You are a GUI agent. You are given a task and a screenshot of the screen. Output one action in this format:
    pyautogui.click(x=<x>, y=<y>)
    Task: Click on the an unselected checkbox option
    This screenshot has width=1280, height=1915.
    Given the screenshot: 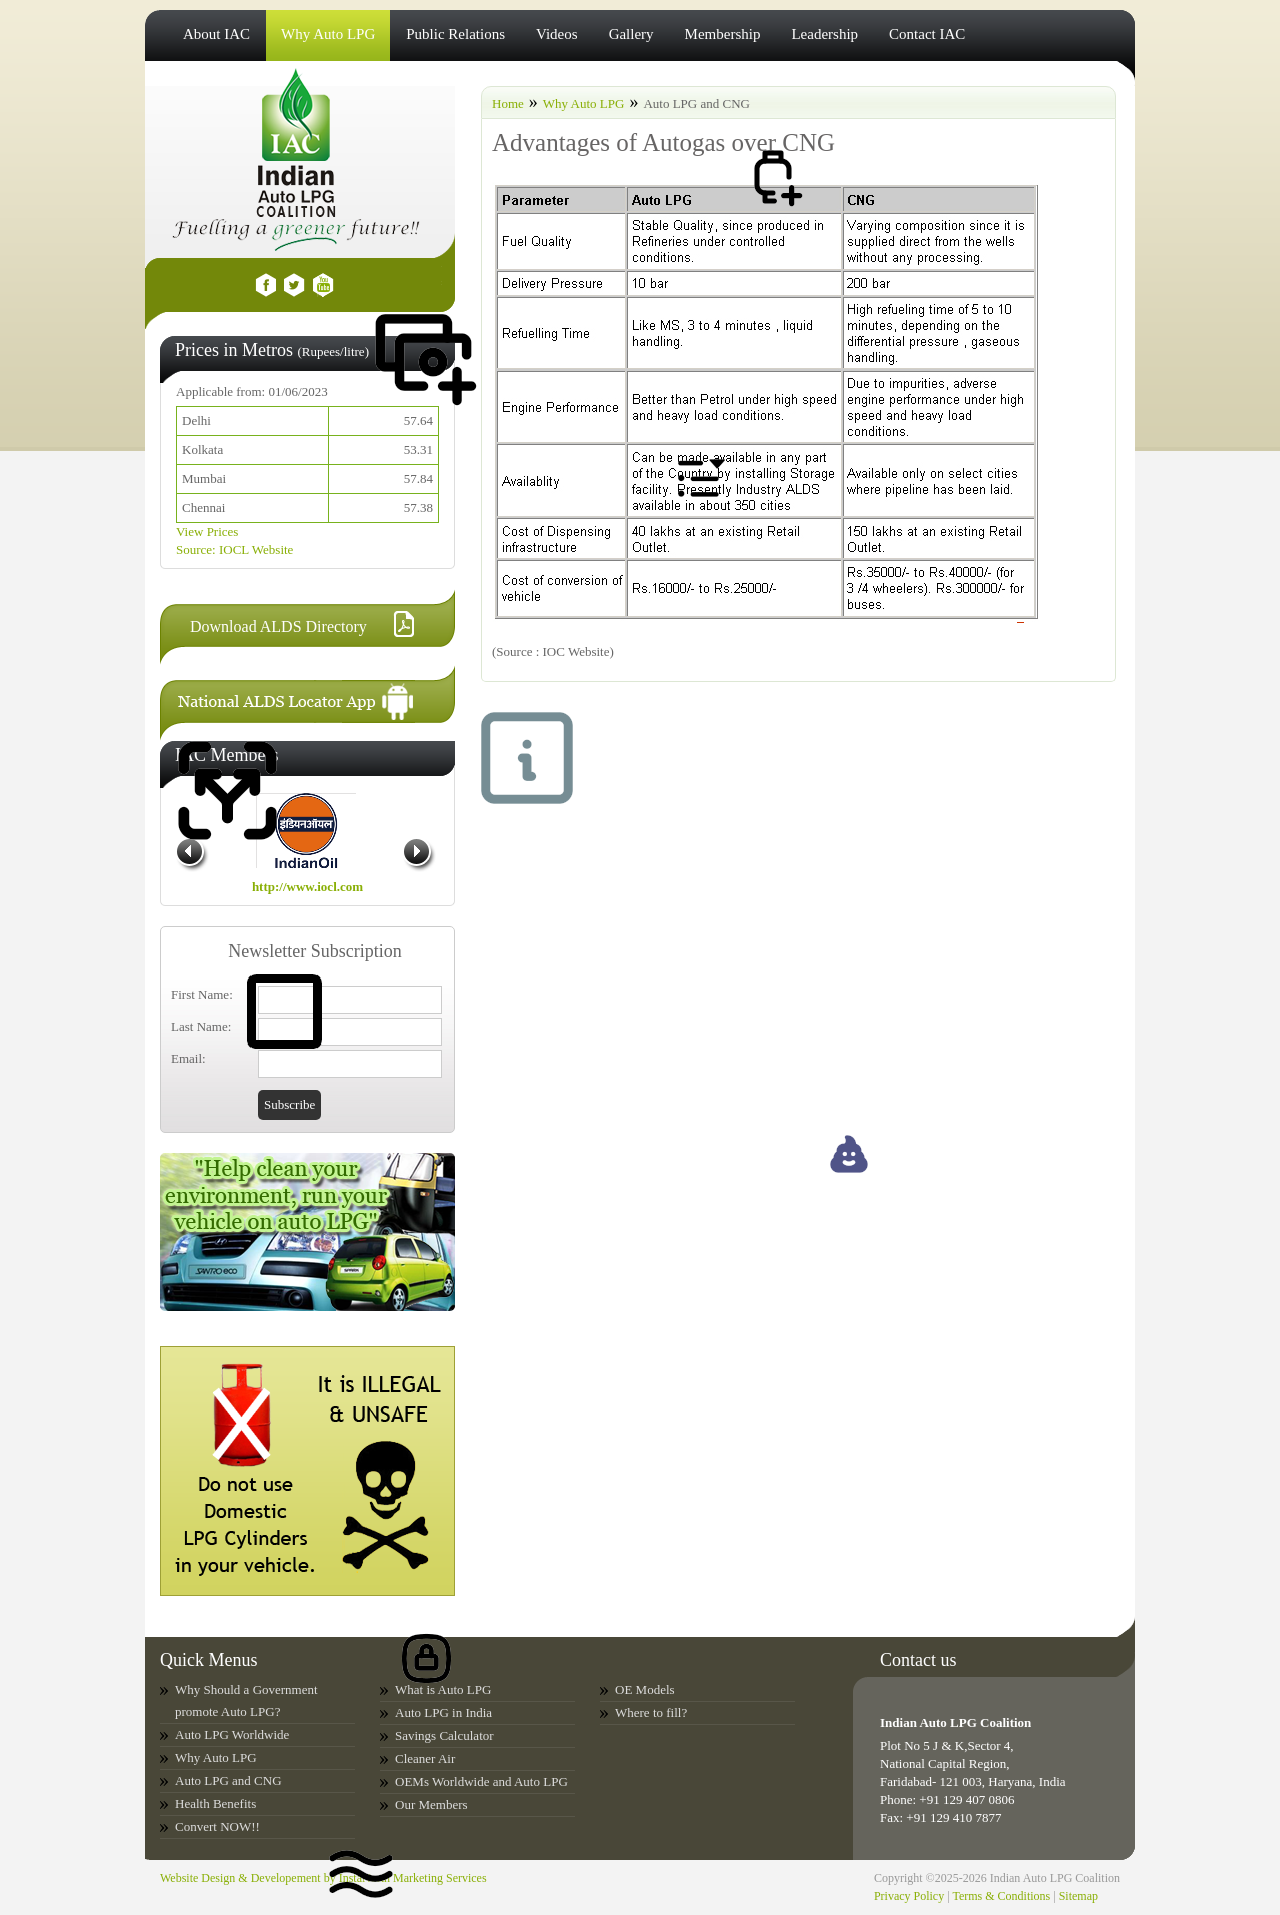 What is the action you would take?
    pyautogui.click(x=284, y=1011)
    